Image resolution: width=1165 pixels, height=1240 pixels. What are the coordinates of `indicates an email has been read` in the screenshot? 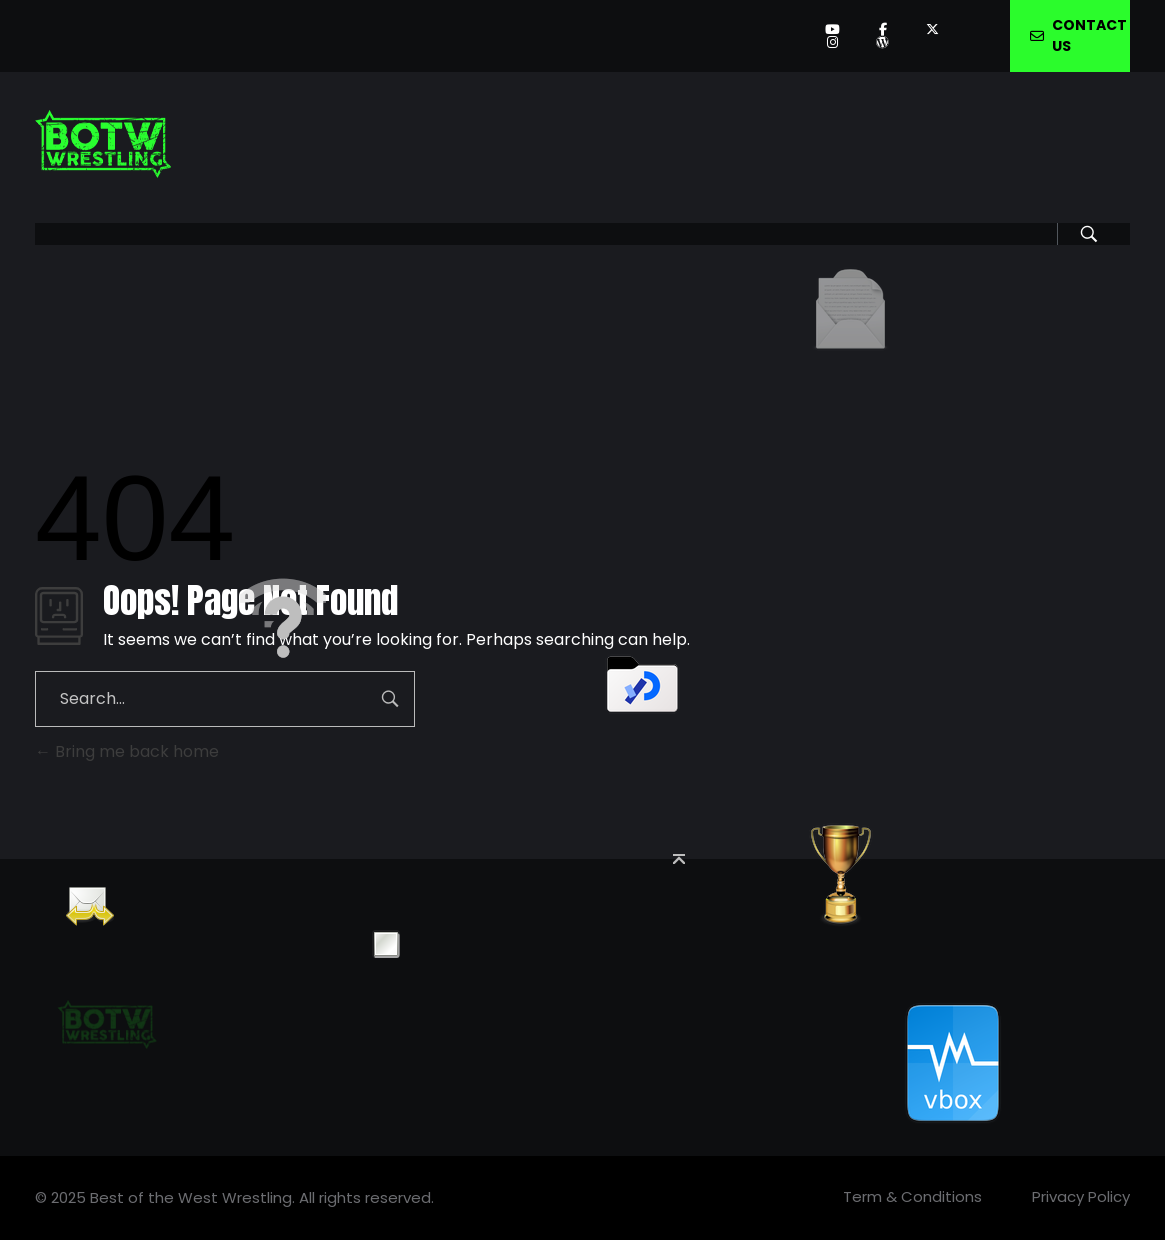 It's located at (850, 310).